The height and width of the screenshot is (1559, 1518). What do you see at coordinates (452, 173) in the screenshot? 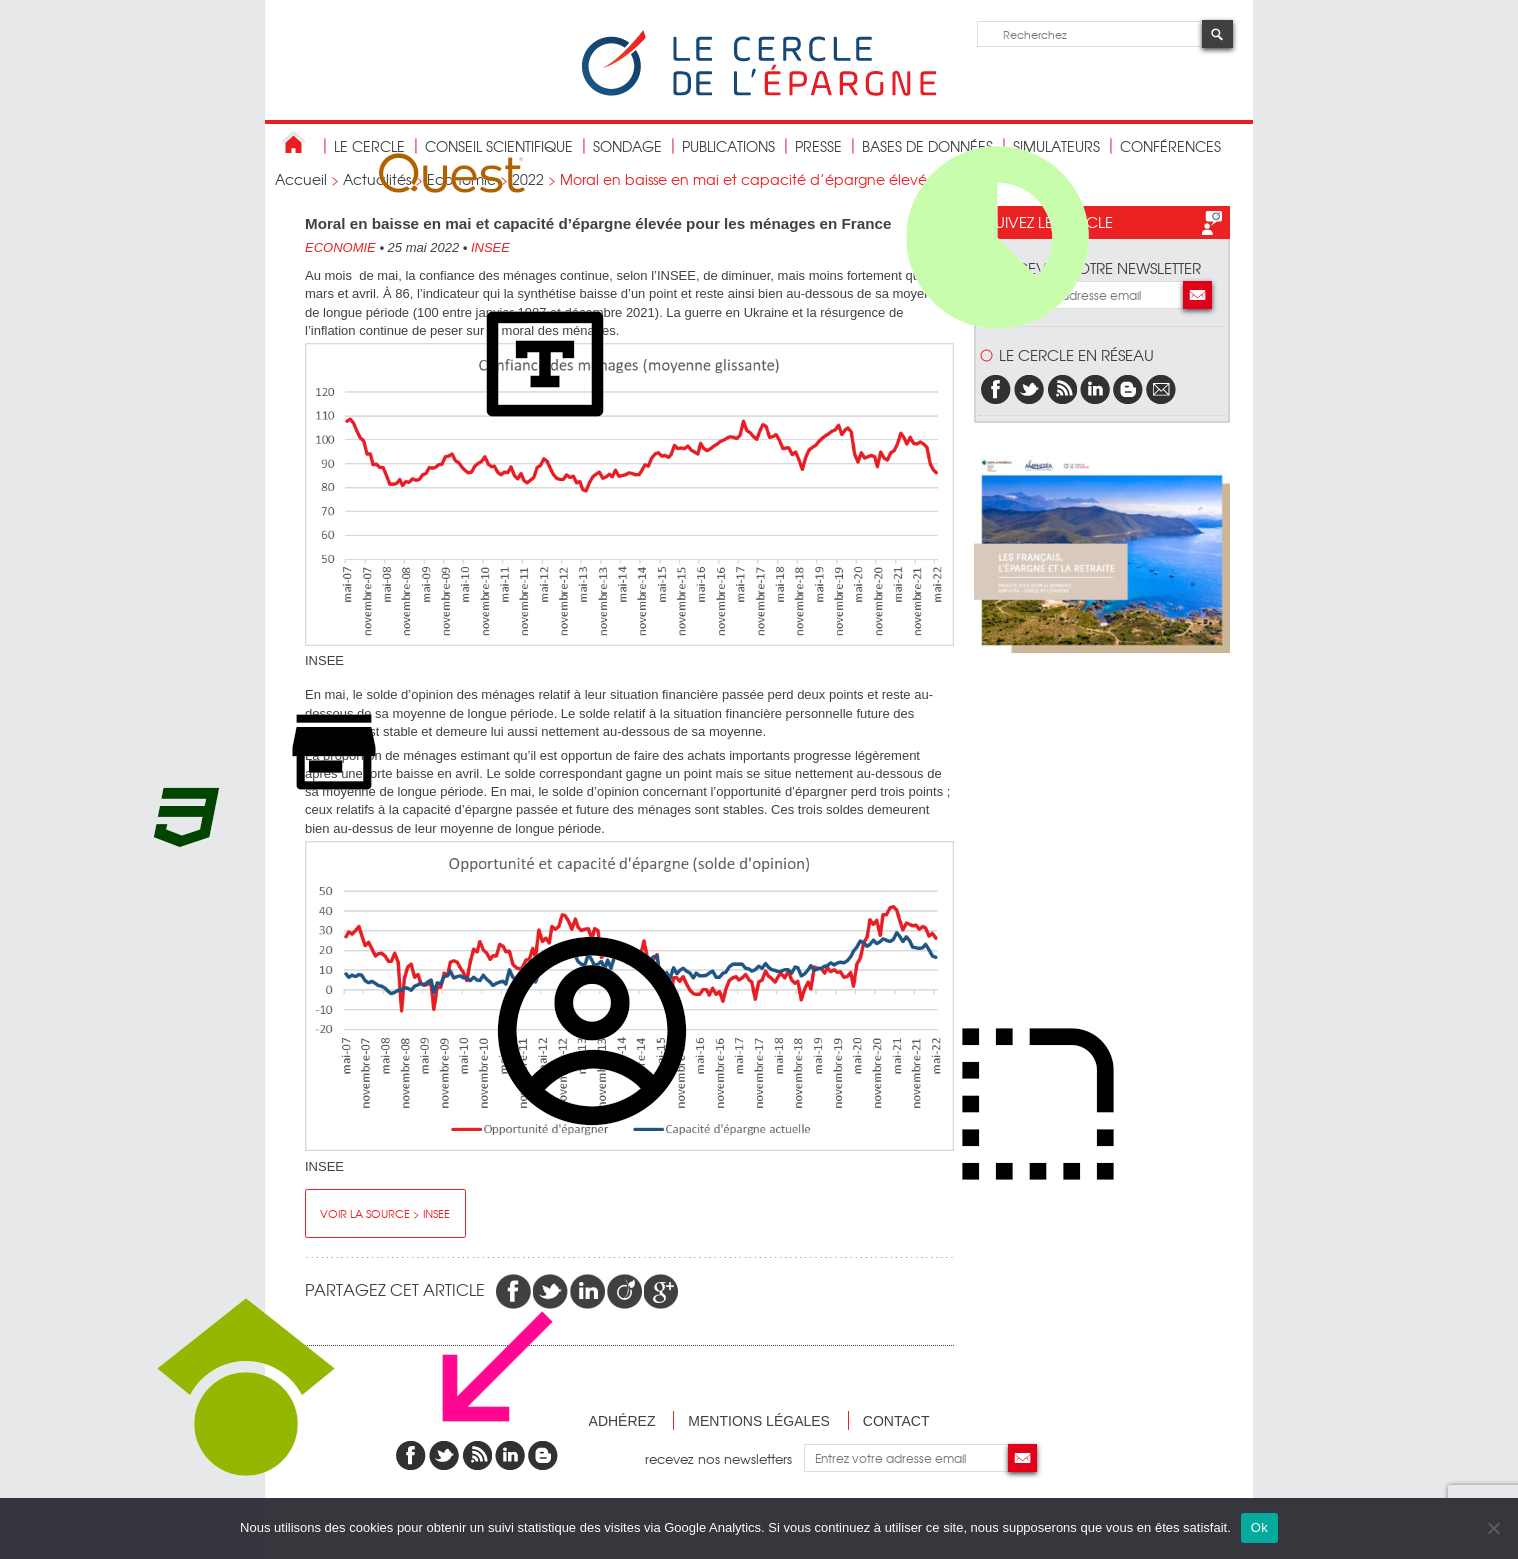
I see `Quest software or services branding` at bounding box center [452, 173].